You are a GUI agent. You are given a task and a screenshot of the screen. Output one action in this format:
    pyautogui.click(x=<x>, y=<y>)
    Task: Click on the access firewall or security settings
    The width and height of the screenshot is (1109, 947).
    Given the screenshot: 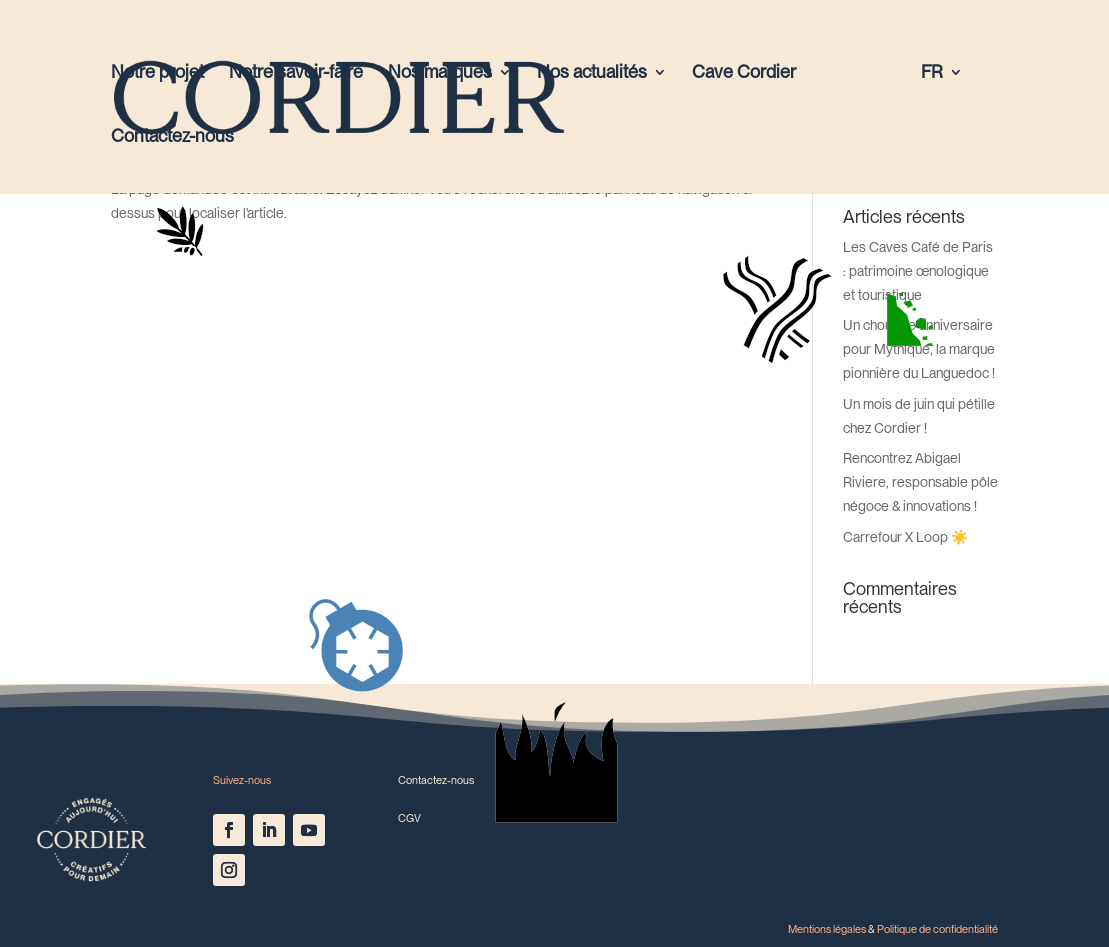 What is the action you would take?
    pyautogui.click(x=556, y=761)
    